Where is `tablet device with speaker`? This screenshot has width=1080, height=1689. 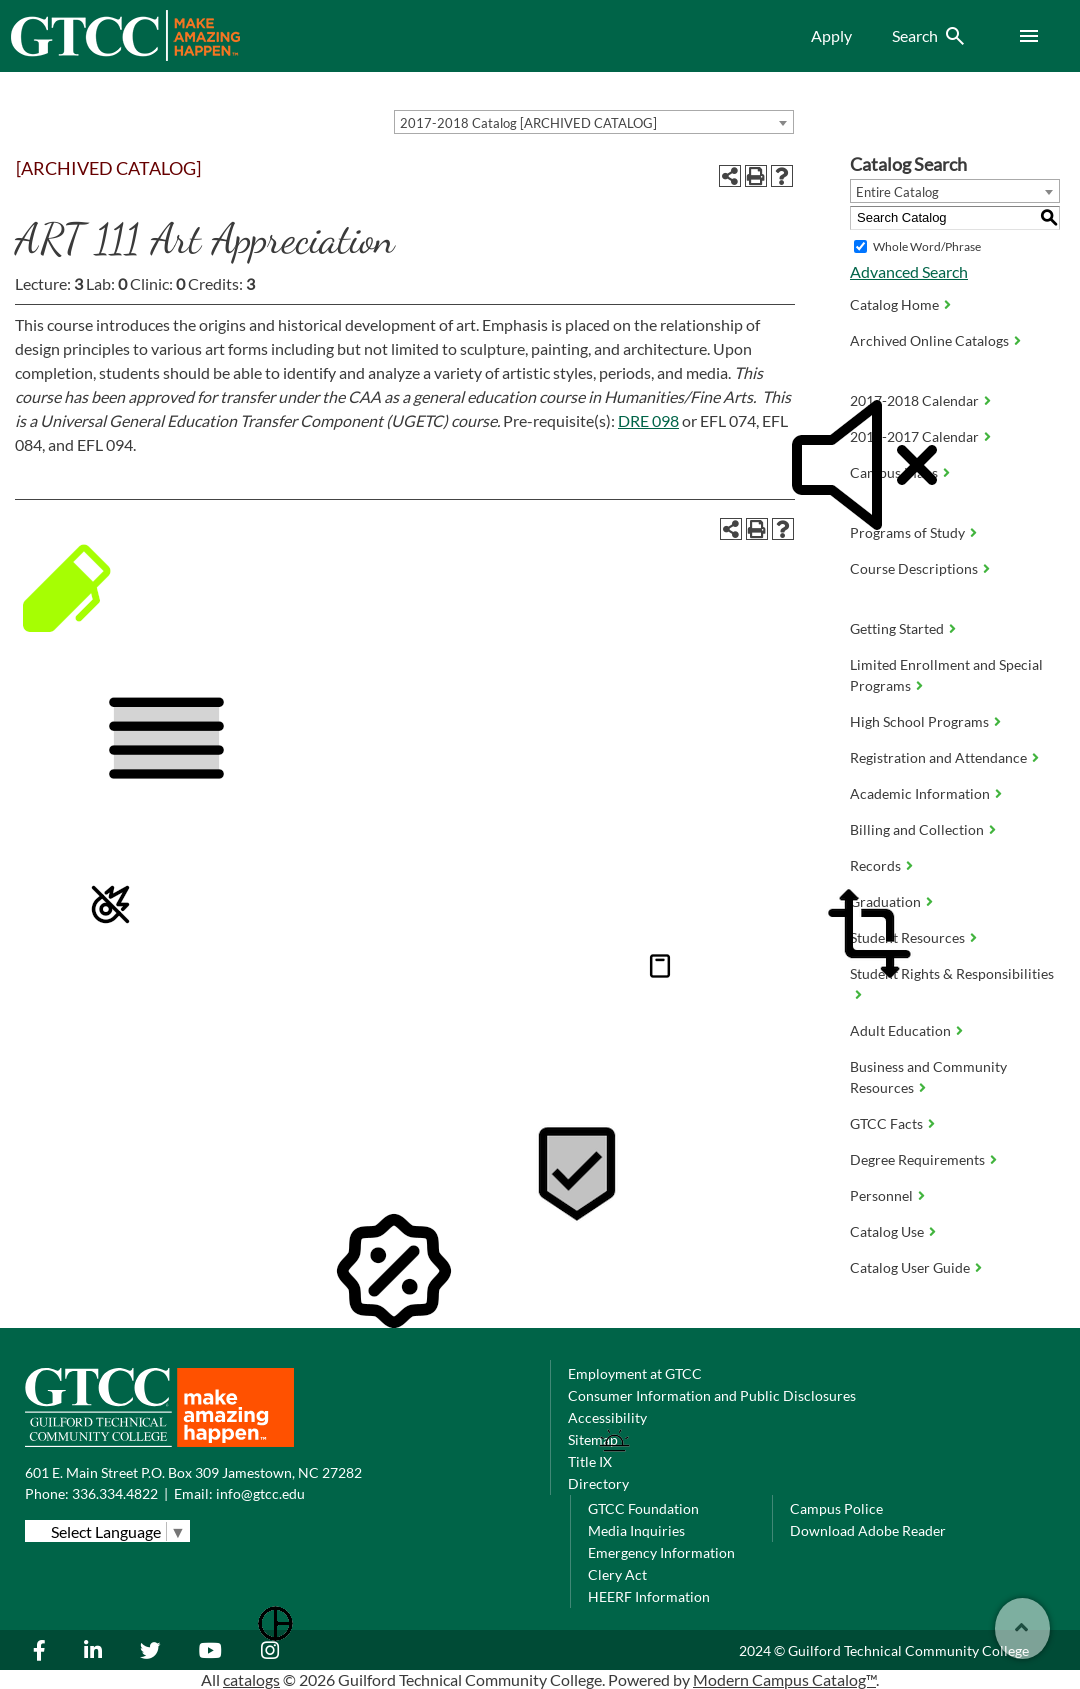 tablet device with speaker is located at coordinates (660, 966).